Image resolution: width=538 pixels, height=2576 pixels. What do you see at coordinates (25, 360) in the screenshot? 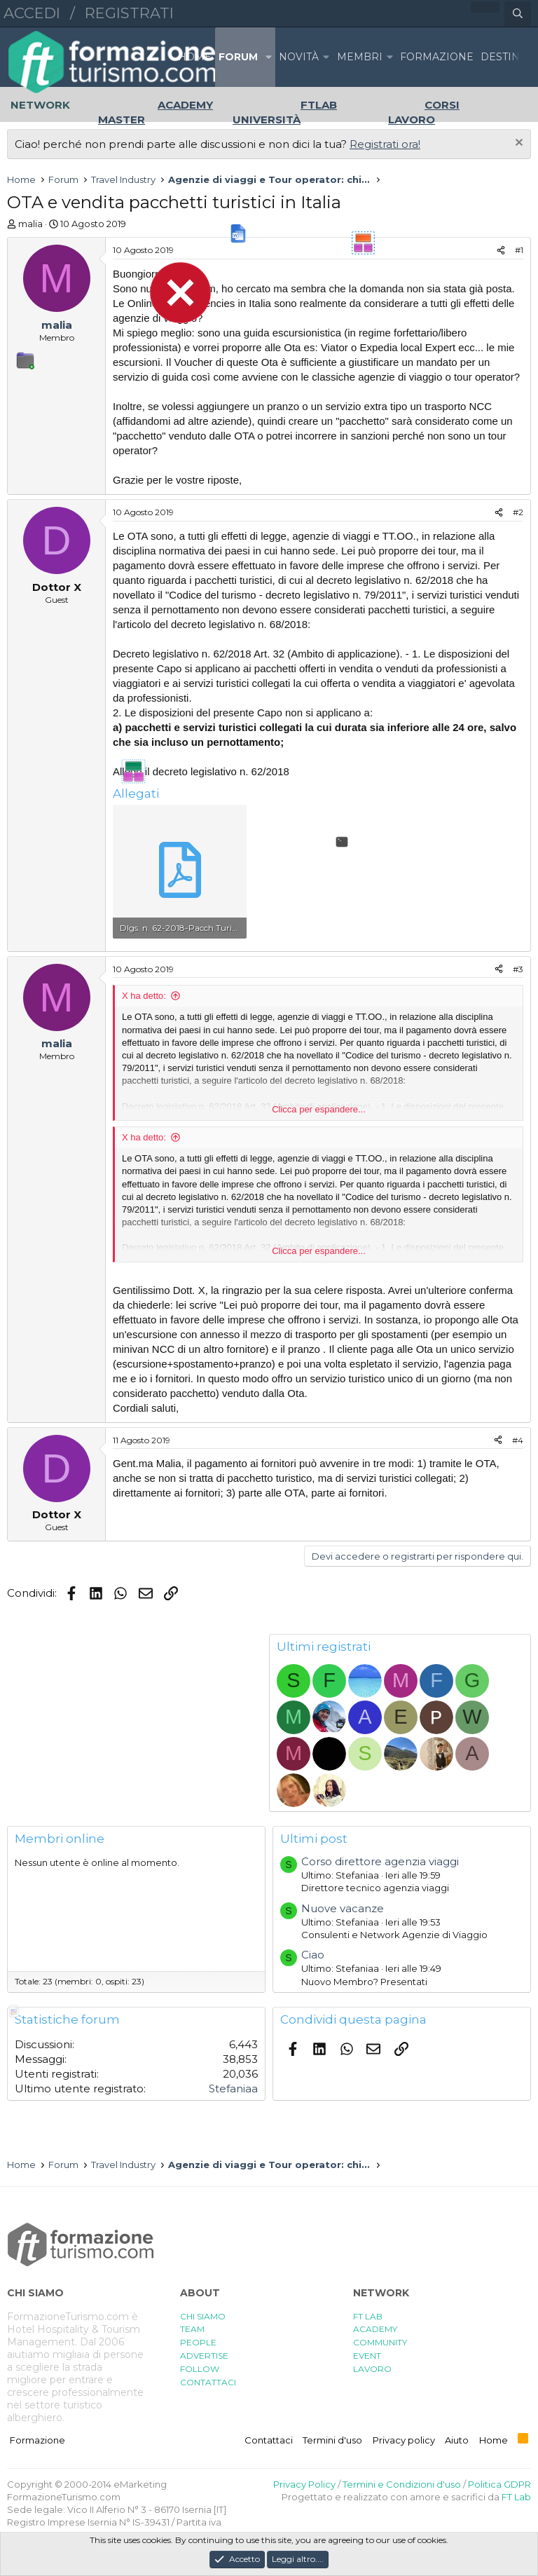
I see `create a new folder` at bounding box center [25, 360].